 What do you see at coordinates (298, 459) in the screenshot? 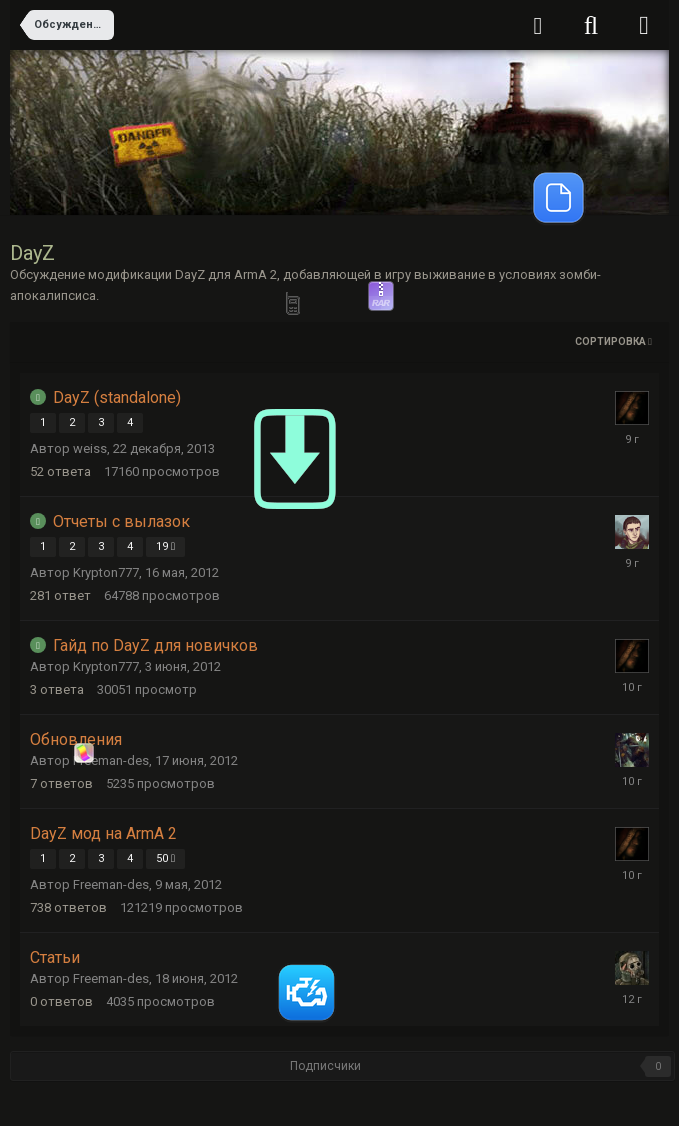
I see `download a file or application` at bounding box center [298, 459].